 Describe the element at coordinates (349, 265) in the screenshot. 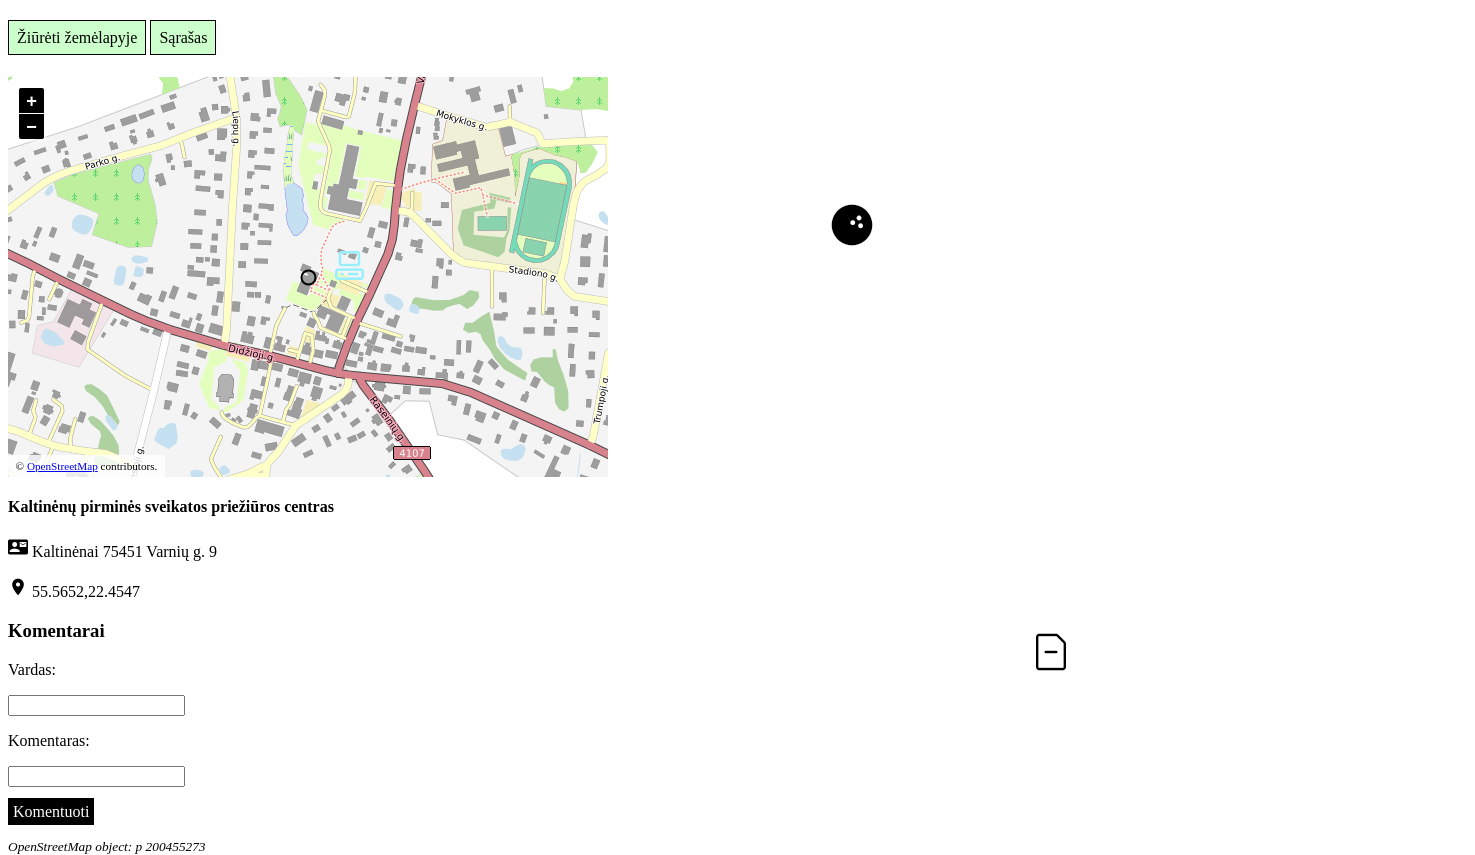

I see `launch a github codespace` at that location.